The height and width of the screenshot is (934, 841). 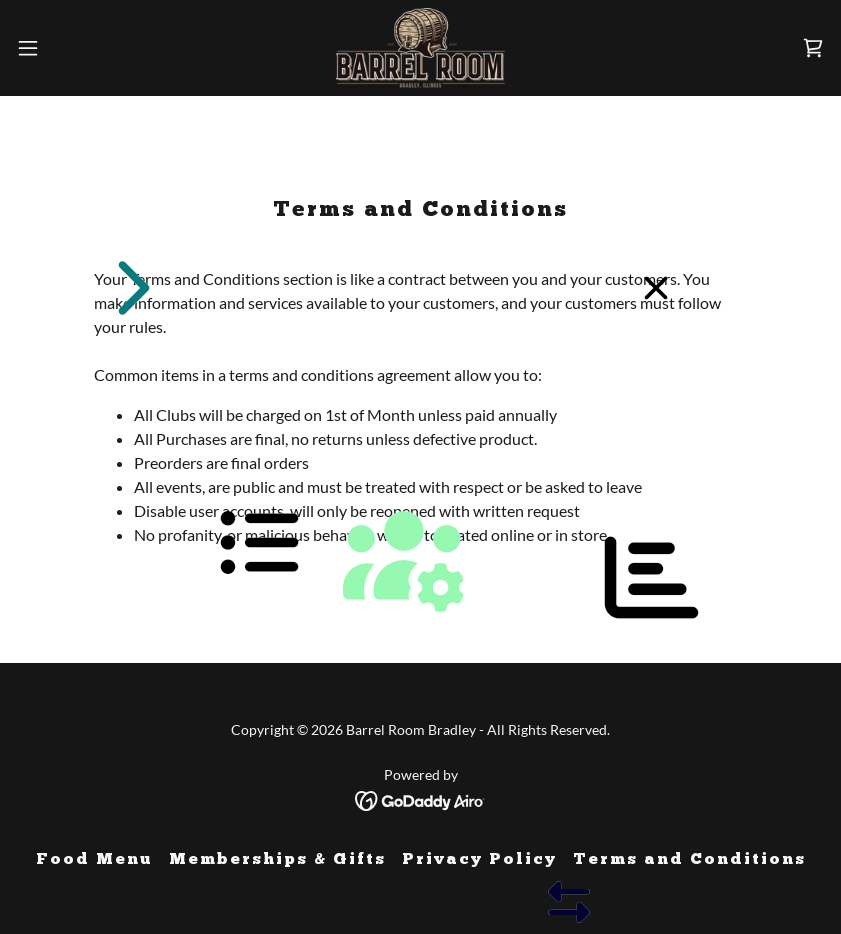 I want to click on manage user settings and permissions, so click(x=404, y=557).